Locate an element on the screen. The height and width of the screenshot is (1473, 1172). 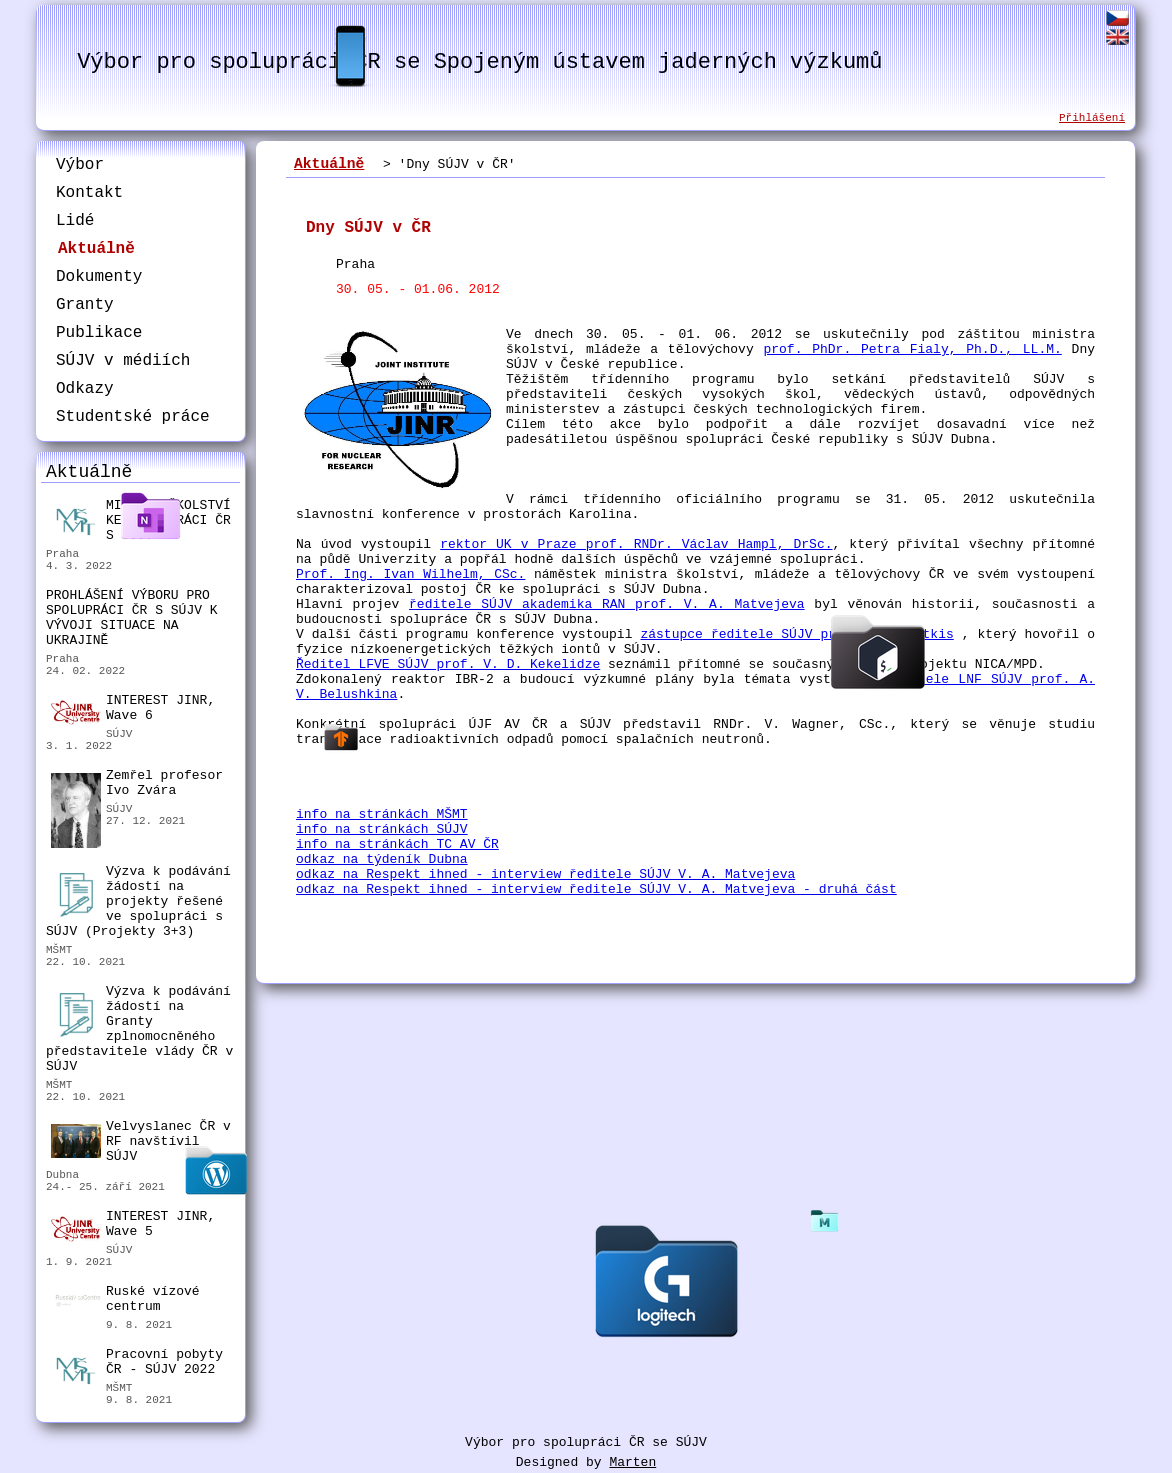
open tensorflow project folder is located at coordinates (341, 738).